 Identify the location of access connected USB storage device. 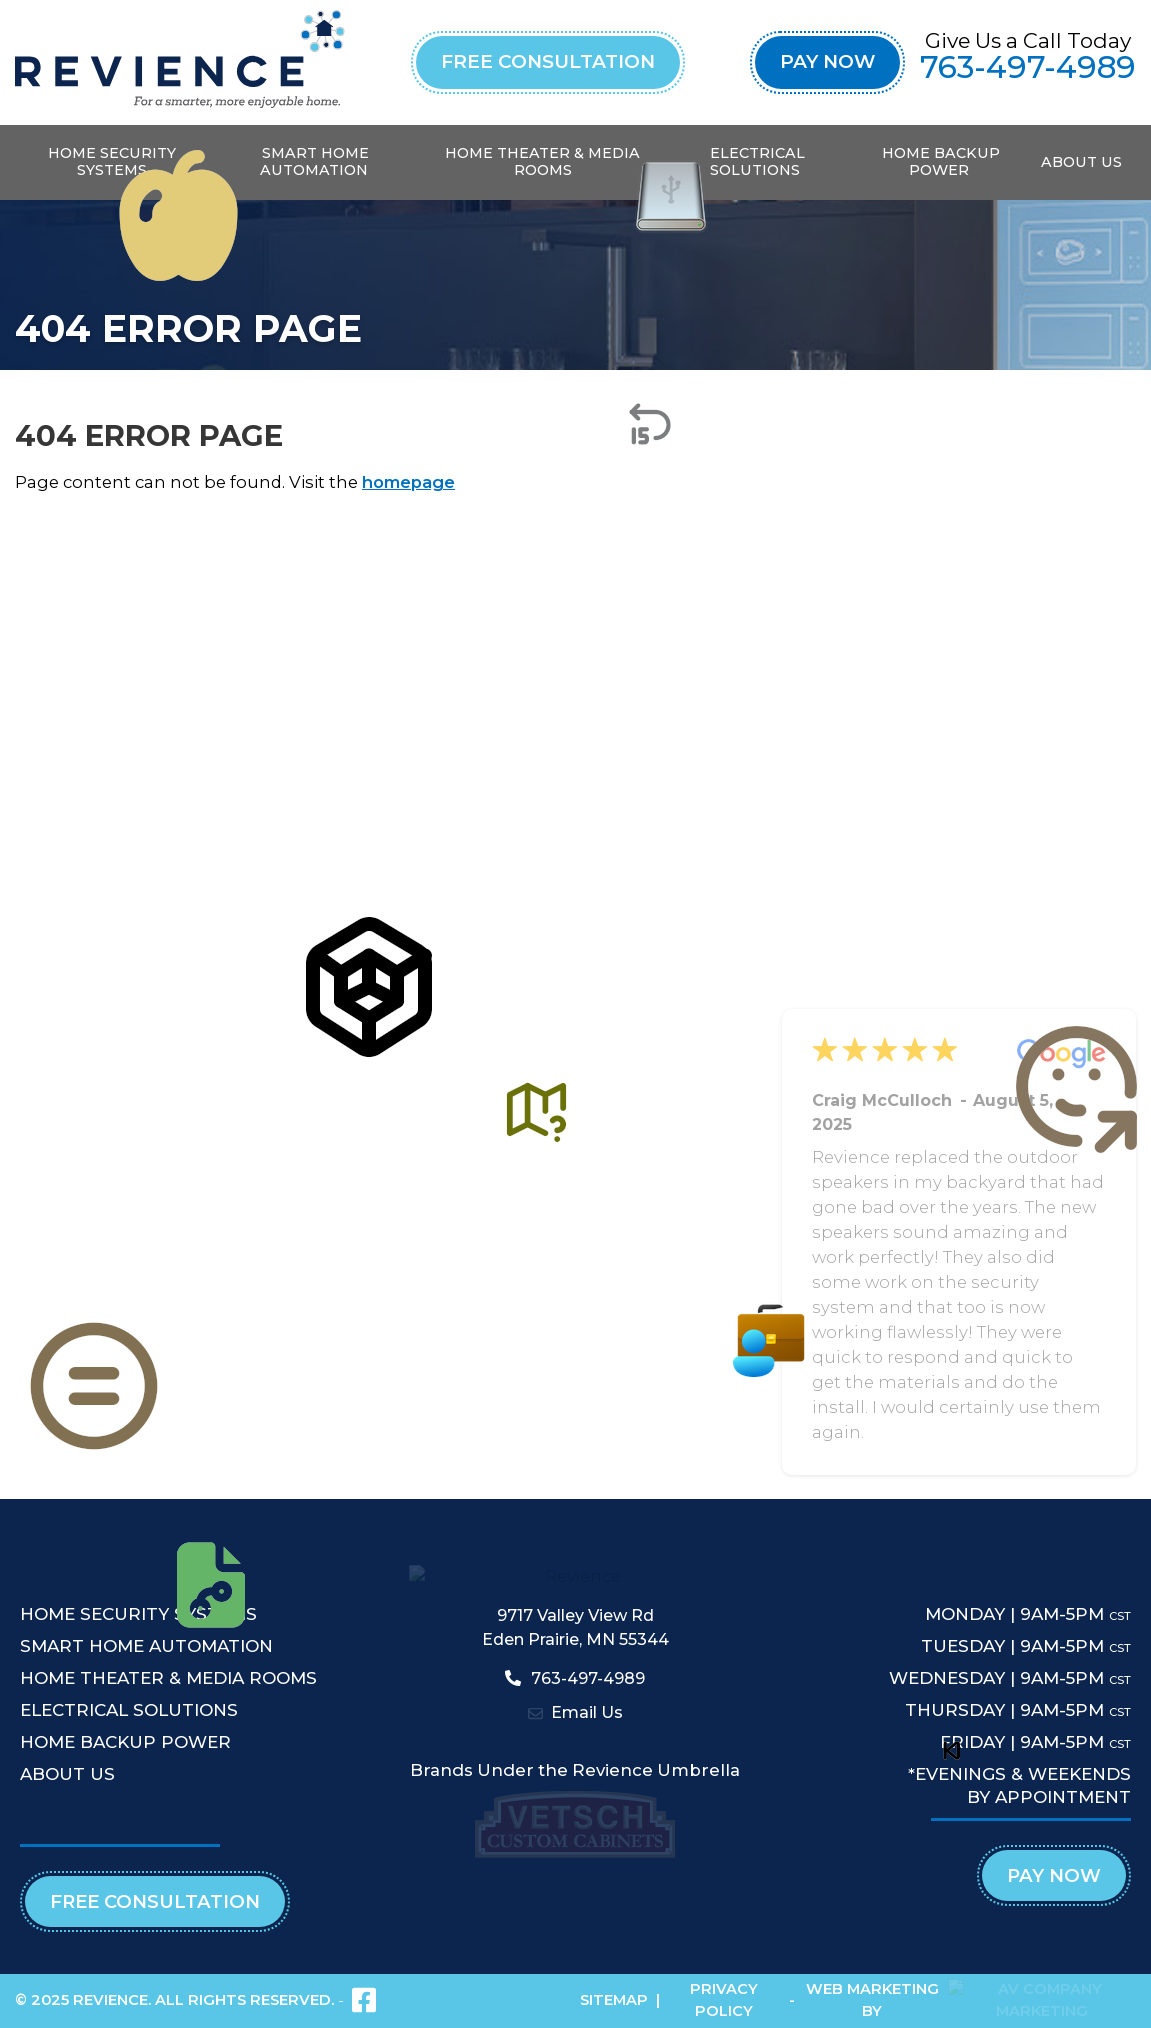
(671, 197).